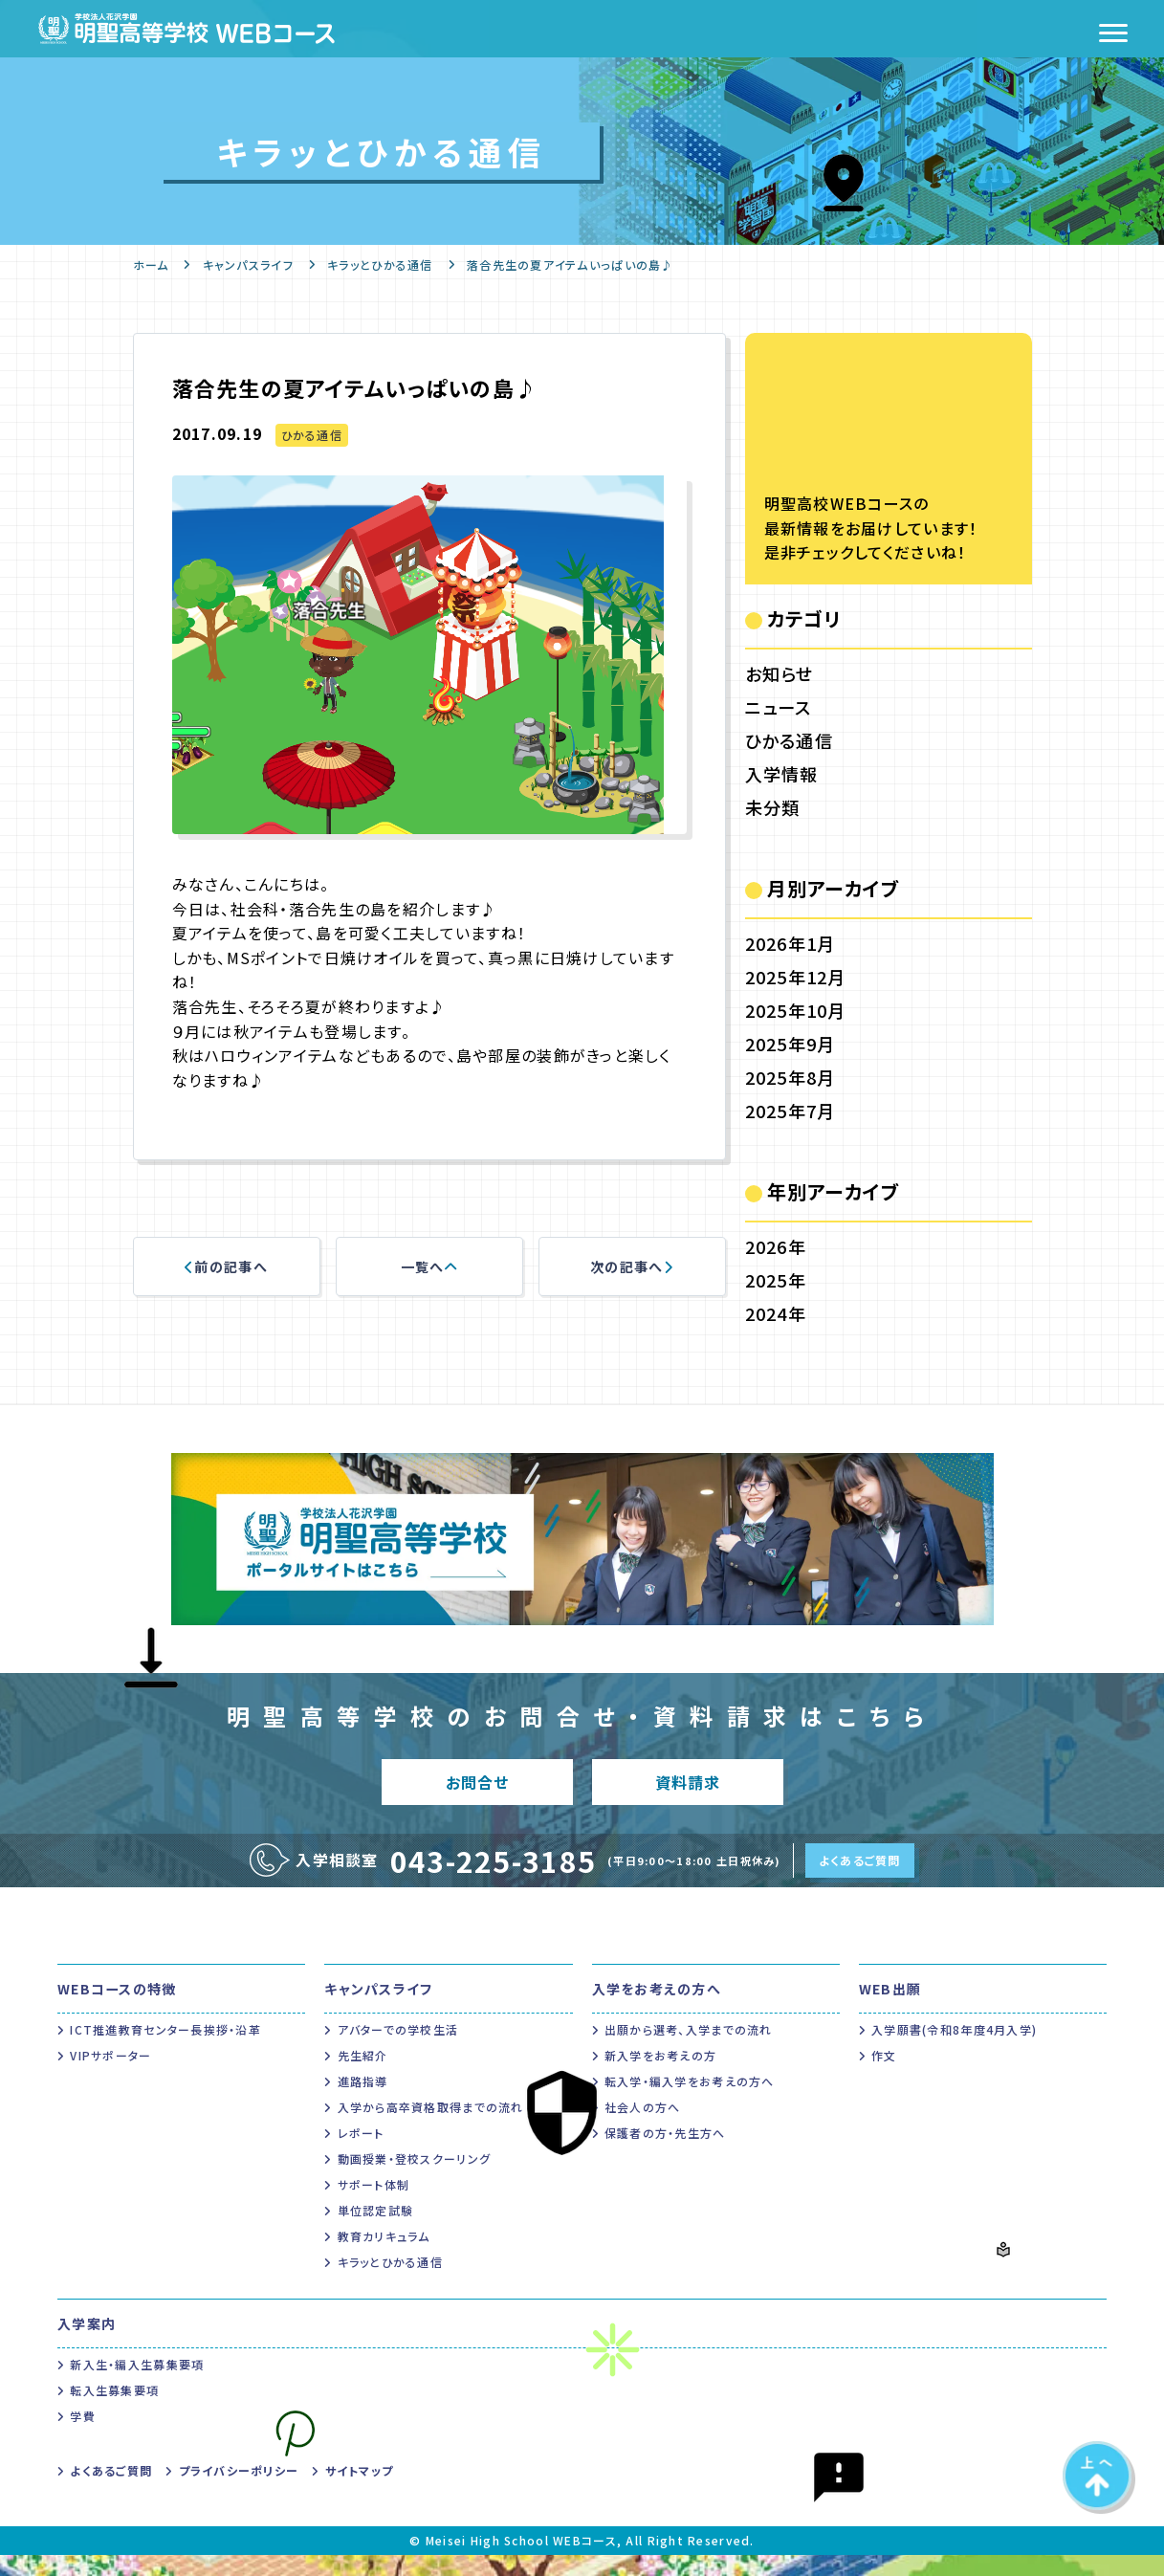 Image resolution: width=1164 pixels, height=2576 pixels. I want to click on align content to the bottom edge, so click(151, 1658).